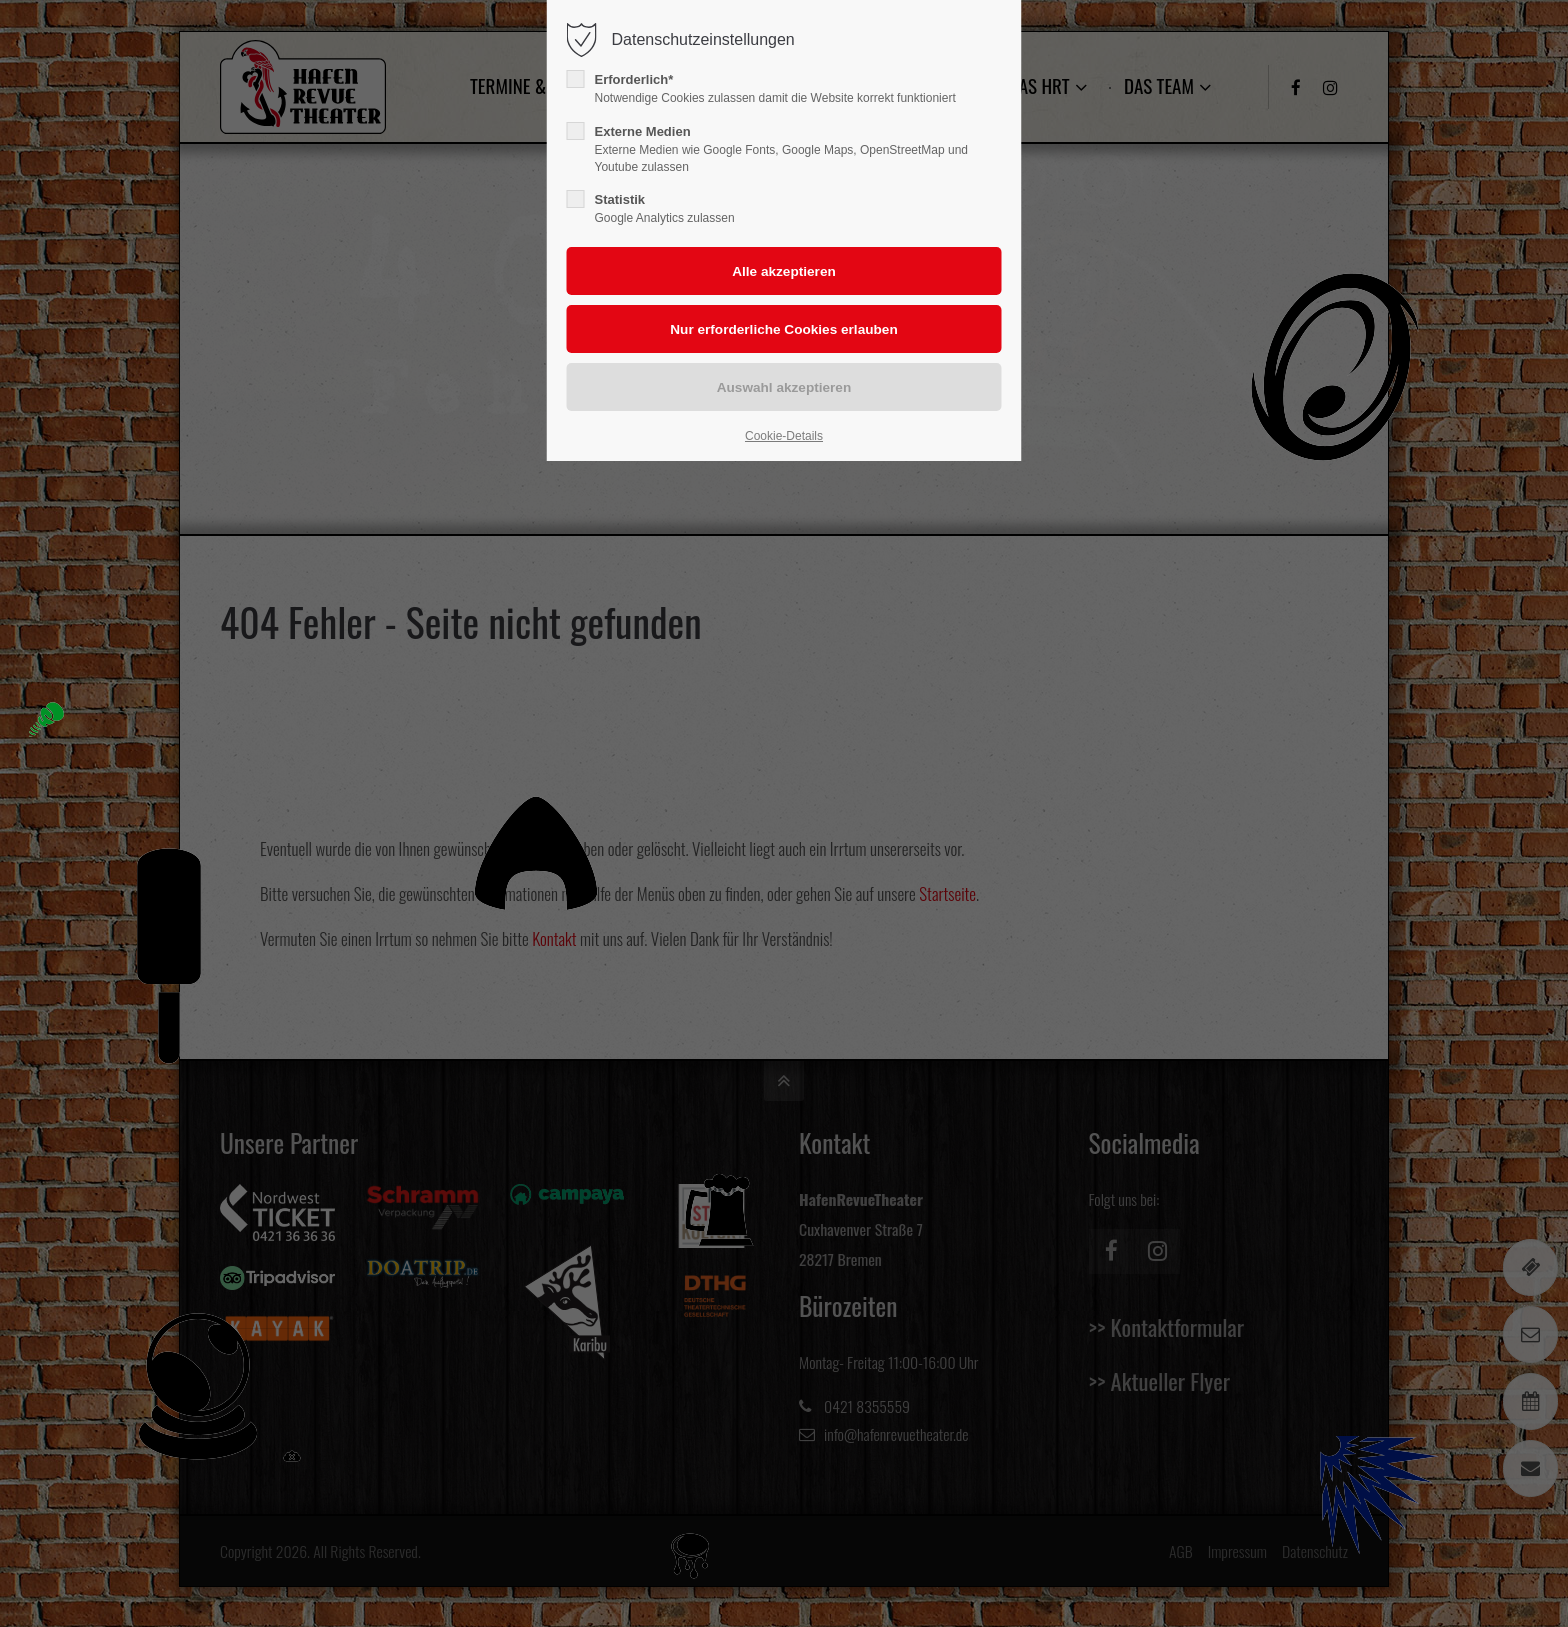 This screenshot has height=1627, width=1568. What do you see at coordinates (169, 956) in the screenshot?
I see `select ice pop or popsicle treat` at bounding box center [169, 956].